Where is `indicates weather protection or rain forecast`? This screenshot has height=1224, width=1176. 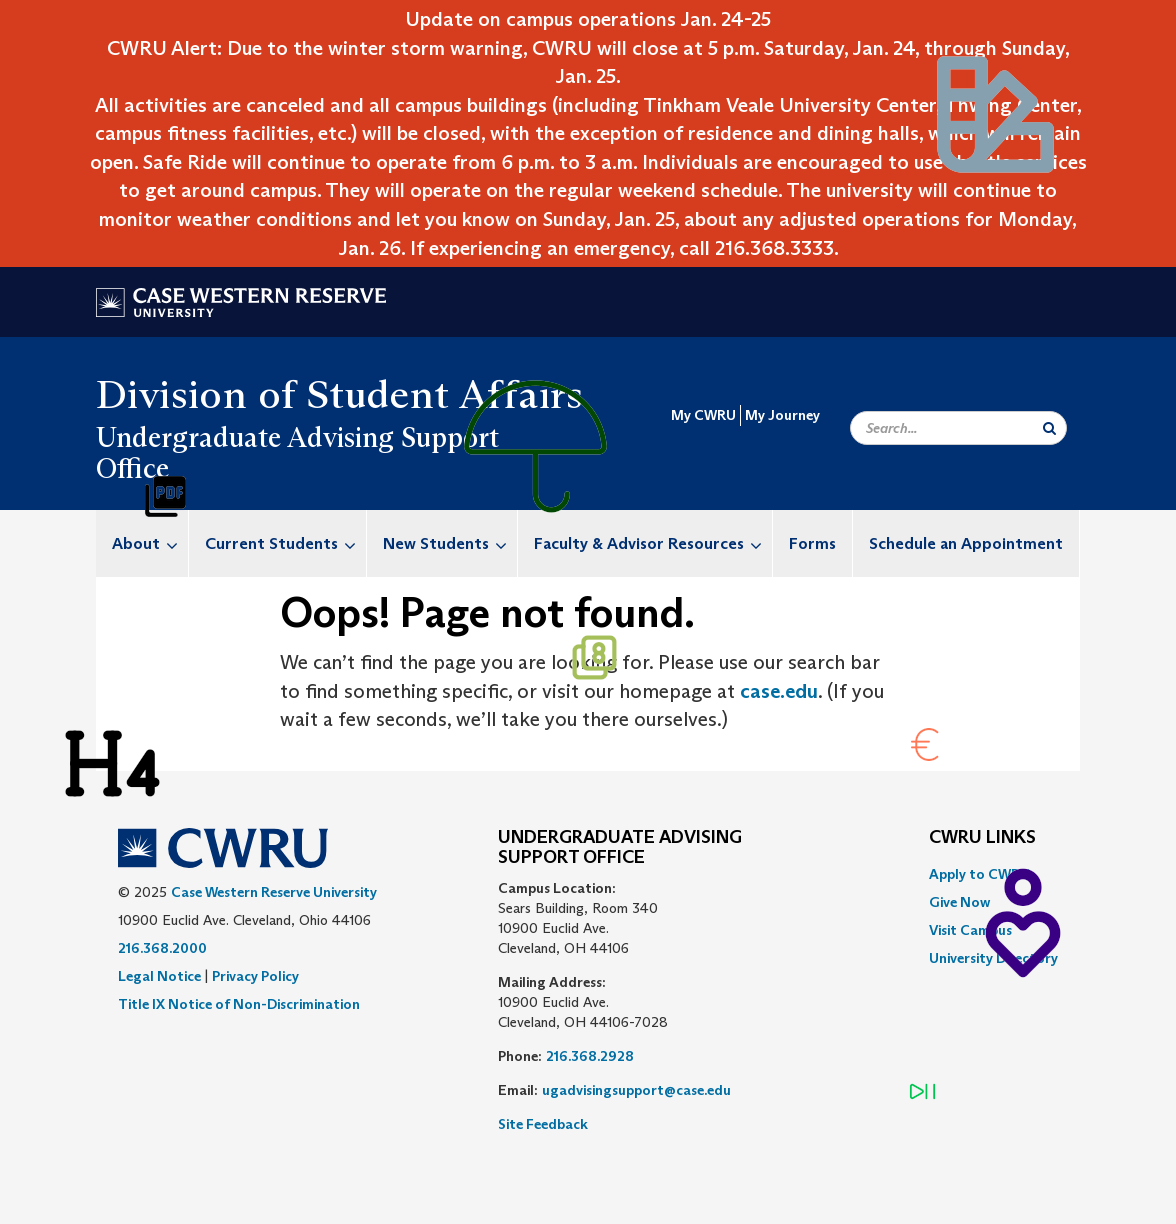
indicates weather protection or rain forecast is located at coordinates (535, 446).